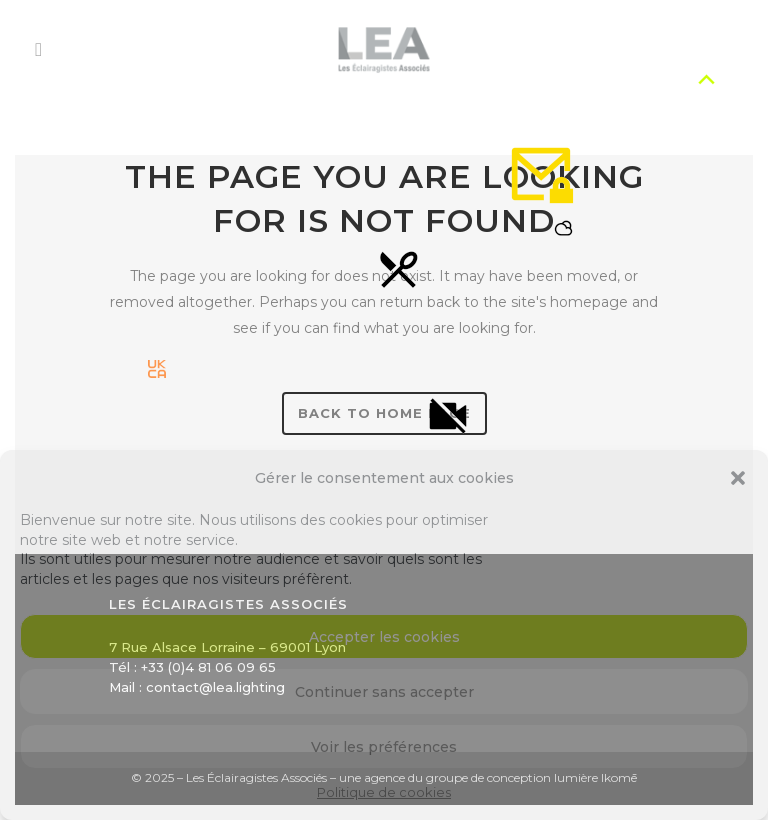  Describe the element at coordinates (157, 369) in the screenshot. I see `UKCA (UK Conformity Assessed) certification mark` at that location.